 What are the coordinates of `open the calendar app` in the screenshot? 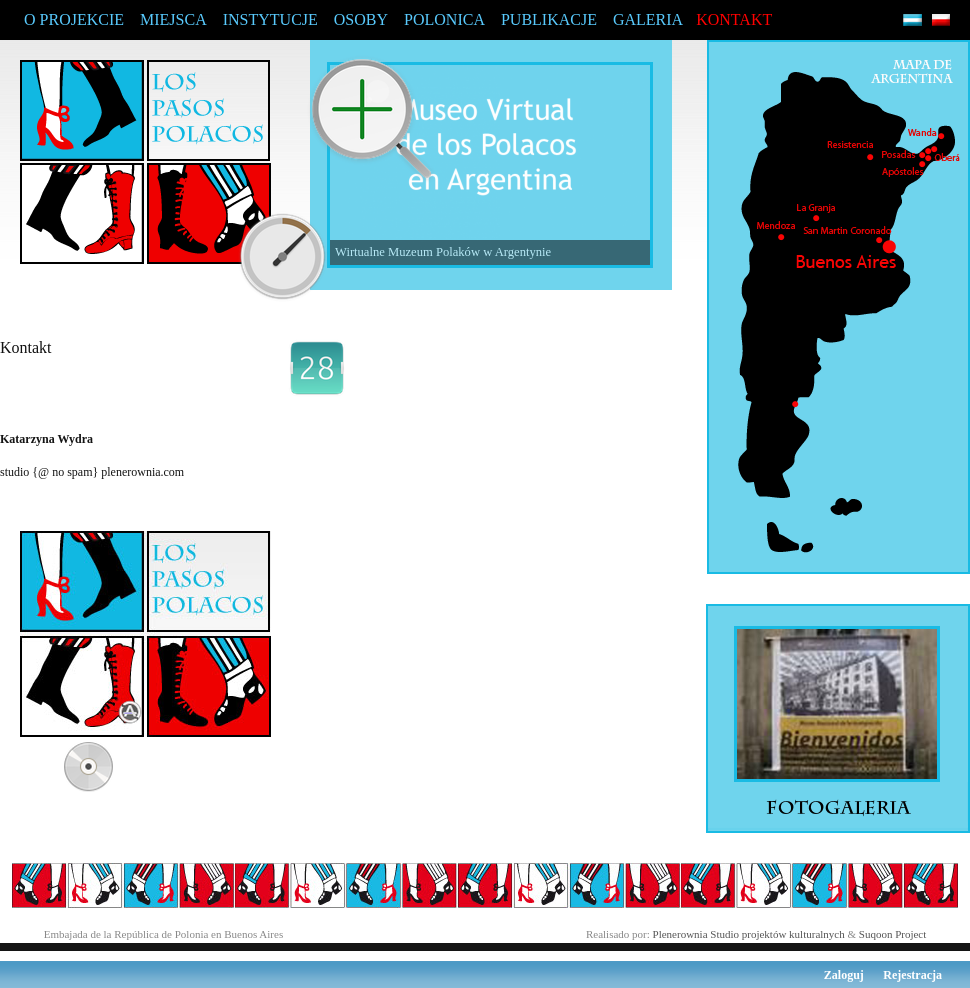 It's located at (317, 368).